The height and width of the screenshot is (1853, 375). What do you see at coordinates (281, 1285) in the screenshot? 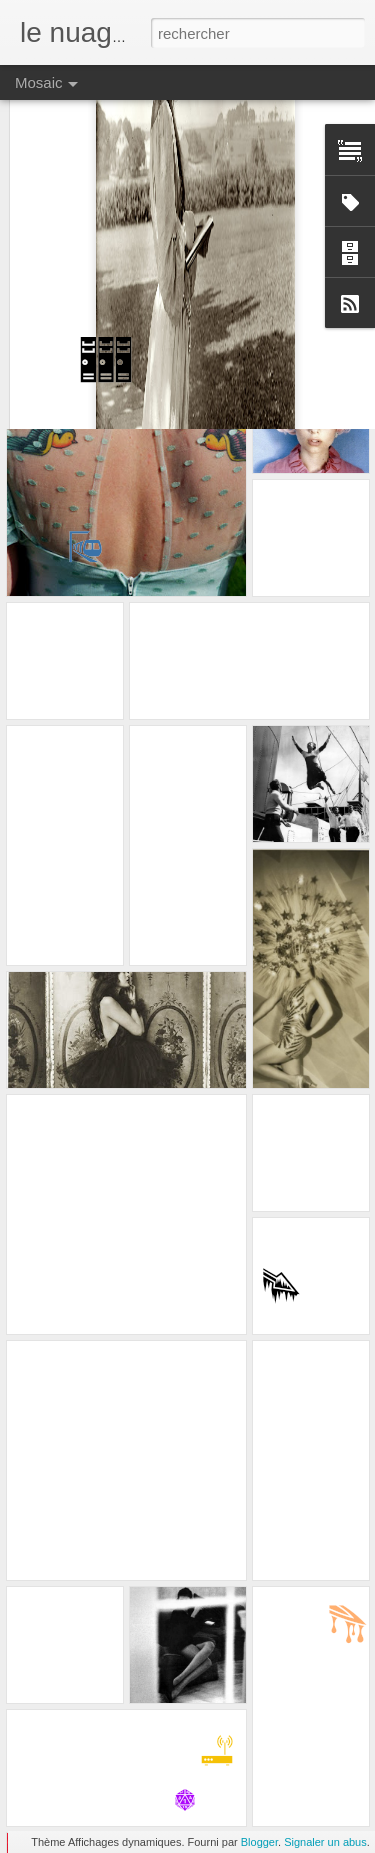
I see `ice arrow ability or spell` at bounding box center [281, 1285].